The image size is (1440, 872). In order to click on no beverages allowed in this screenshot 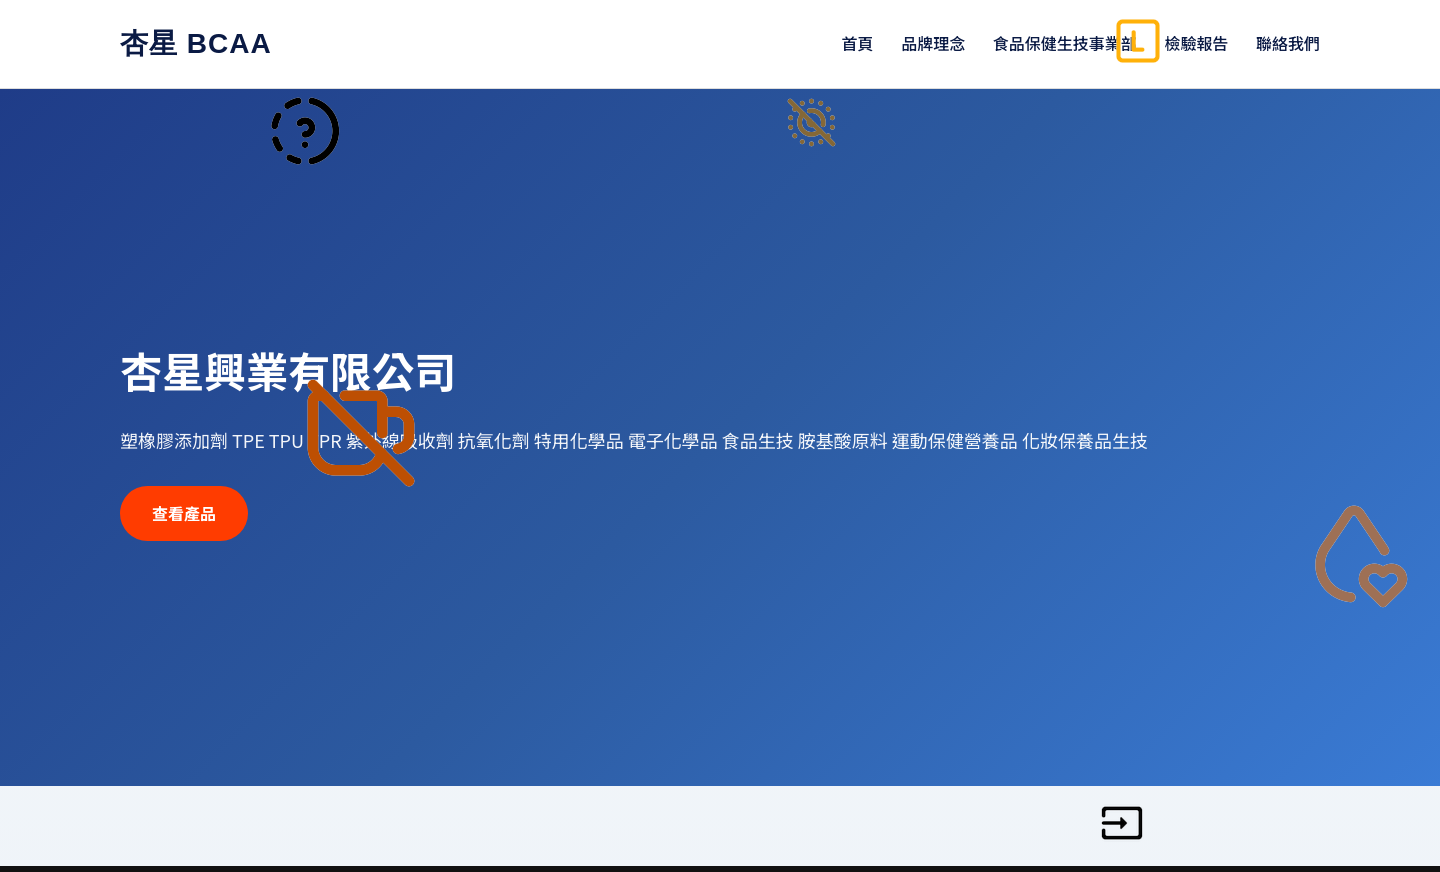, I will do `click(361, 433)`.